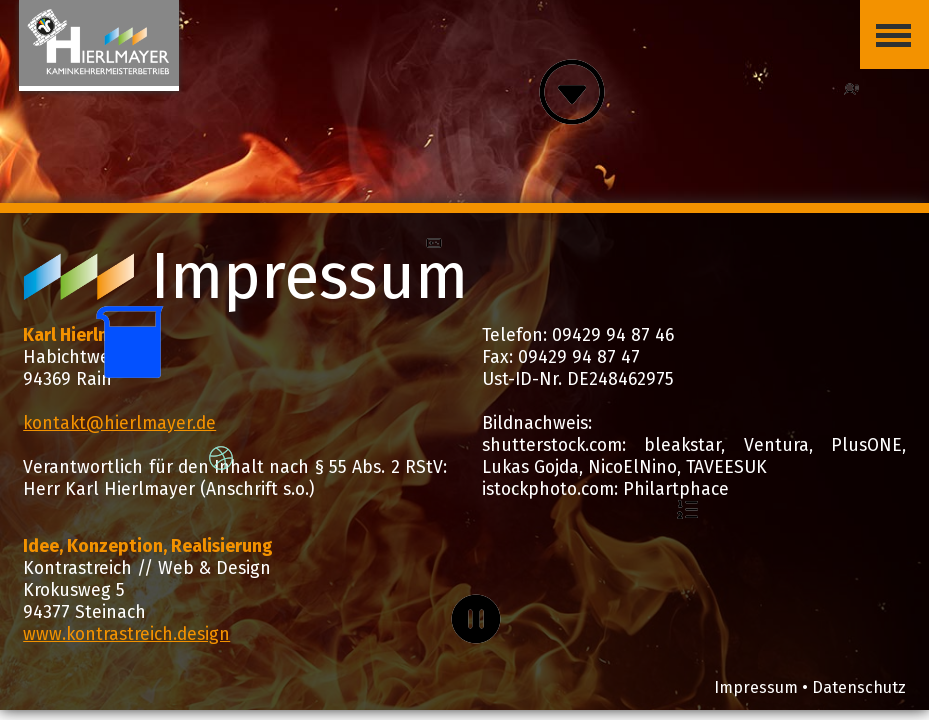 The height and width of the screenshot is (720, 929). I want to click on access gaming or game center features, so click(434, 243).